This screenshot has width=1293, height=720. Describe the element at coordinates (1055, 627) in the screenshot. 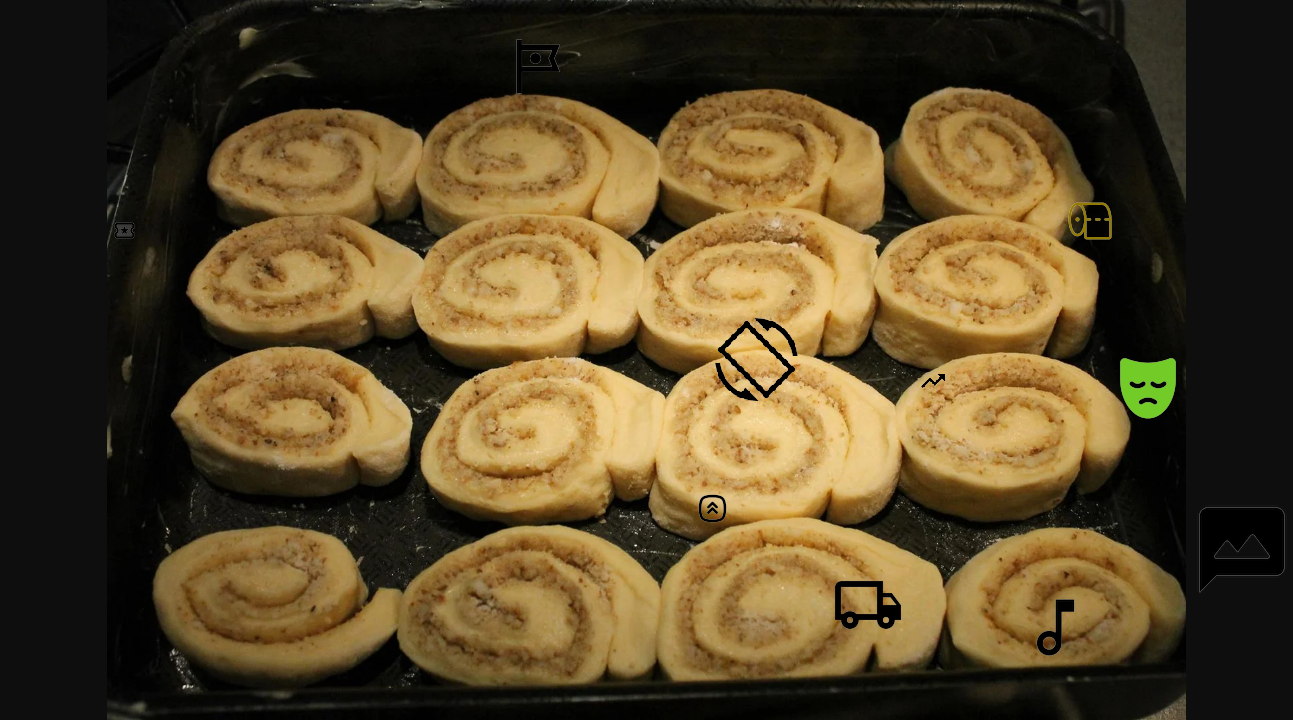

I see `play or access audio content` at that location.